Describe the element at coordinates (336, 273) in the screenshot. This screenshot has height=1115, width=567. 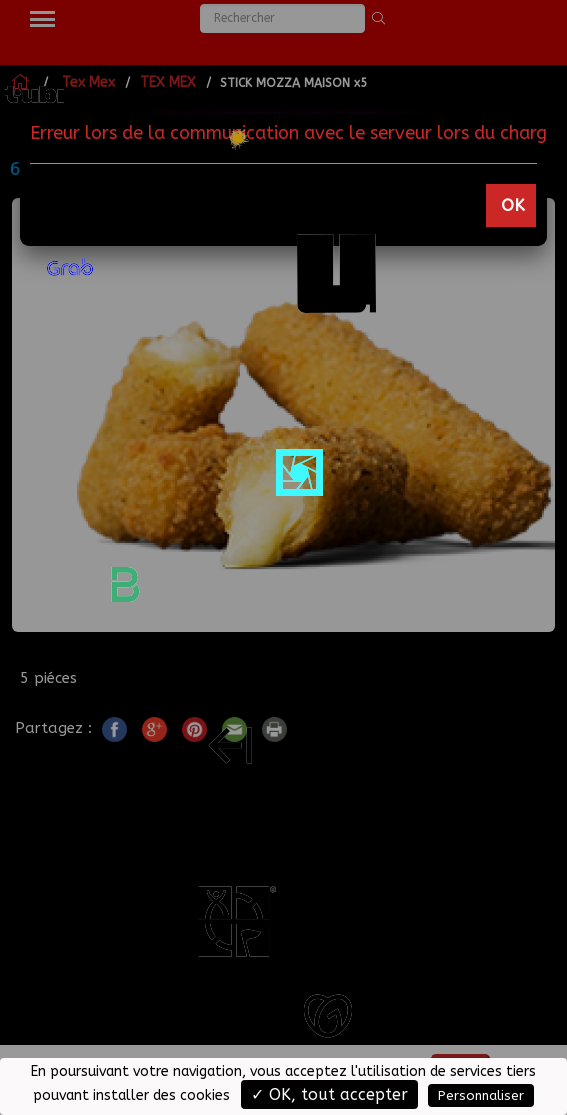
I see `uv python package manager logo` at that location.